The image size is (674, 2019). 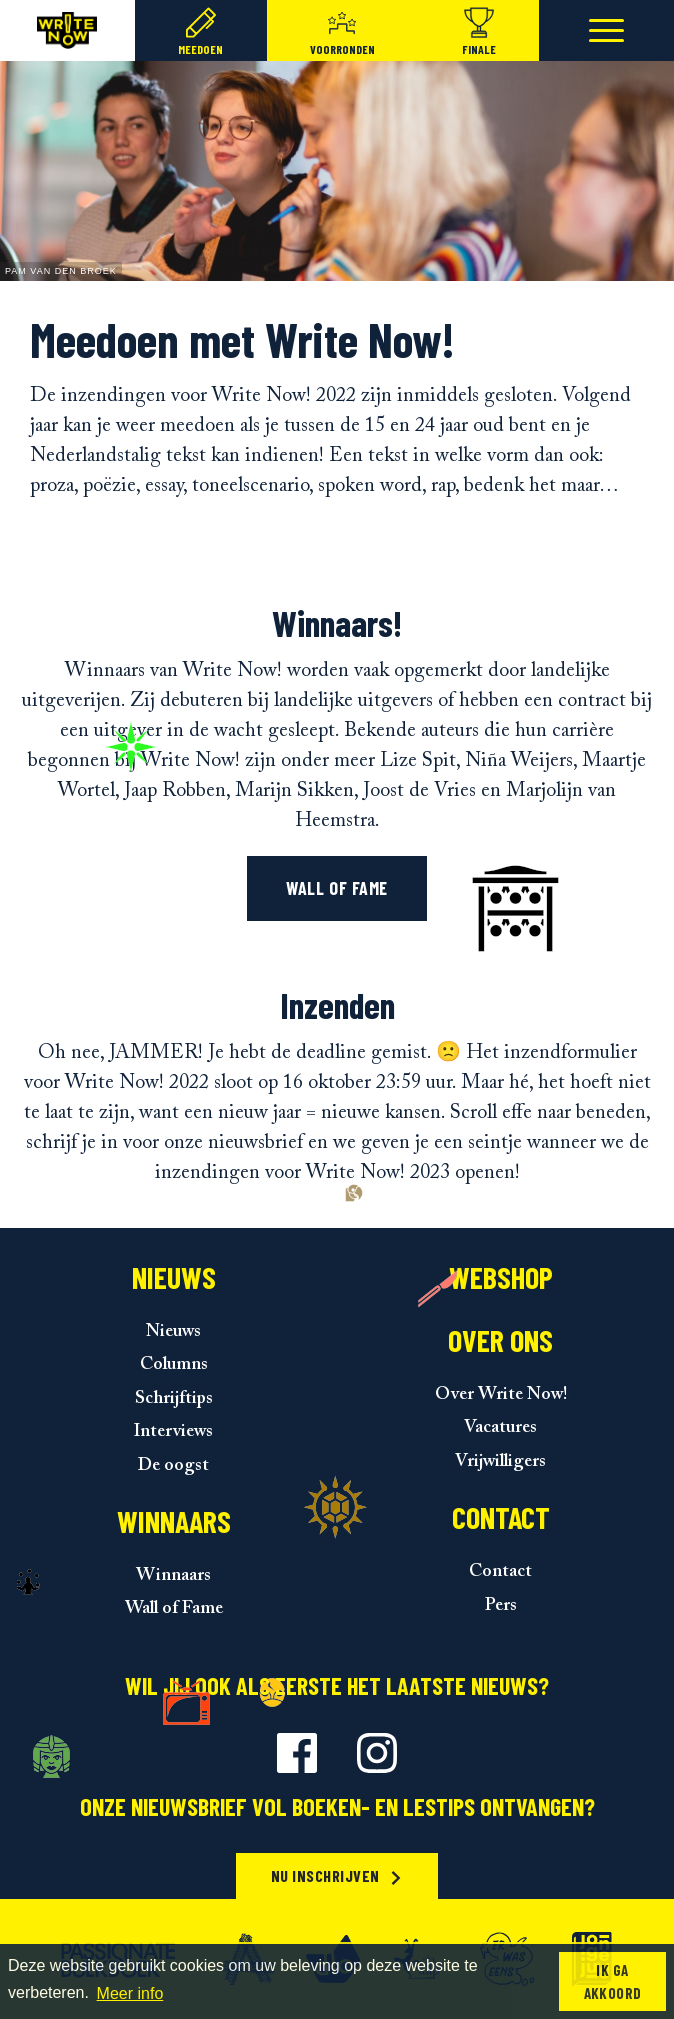 What do you see at coordinates (51, 1756) in the screenshot?
I see `select cleopatra character or avatar` at bounding box center [51, 1756].